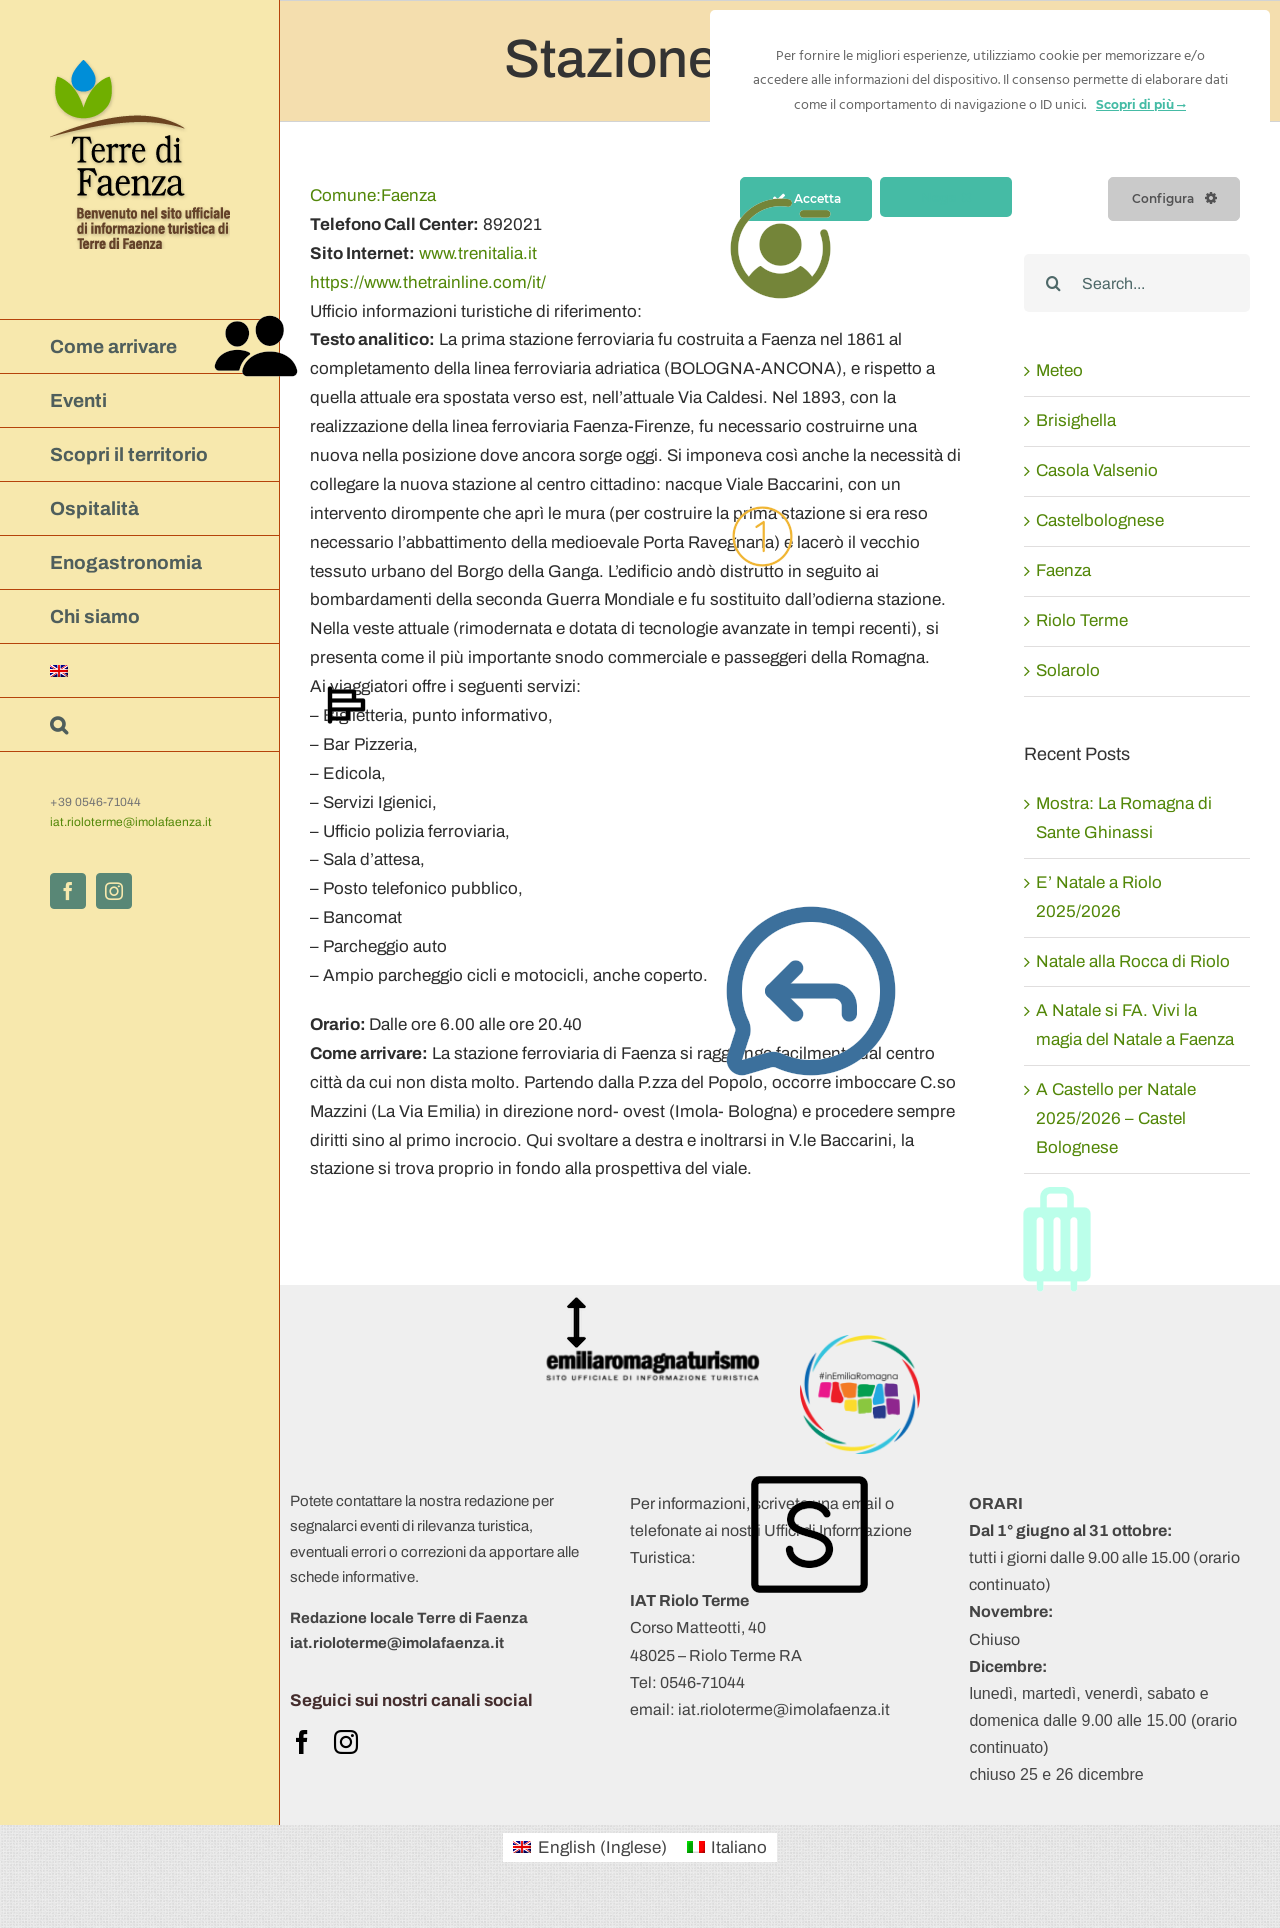 The image size is (1280, 1928). I want to click on reply to a message, so click(811, 991).